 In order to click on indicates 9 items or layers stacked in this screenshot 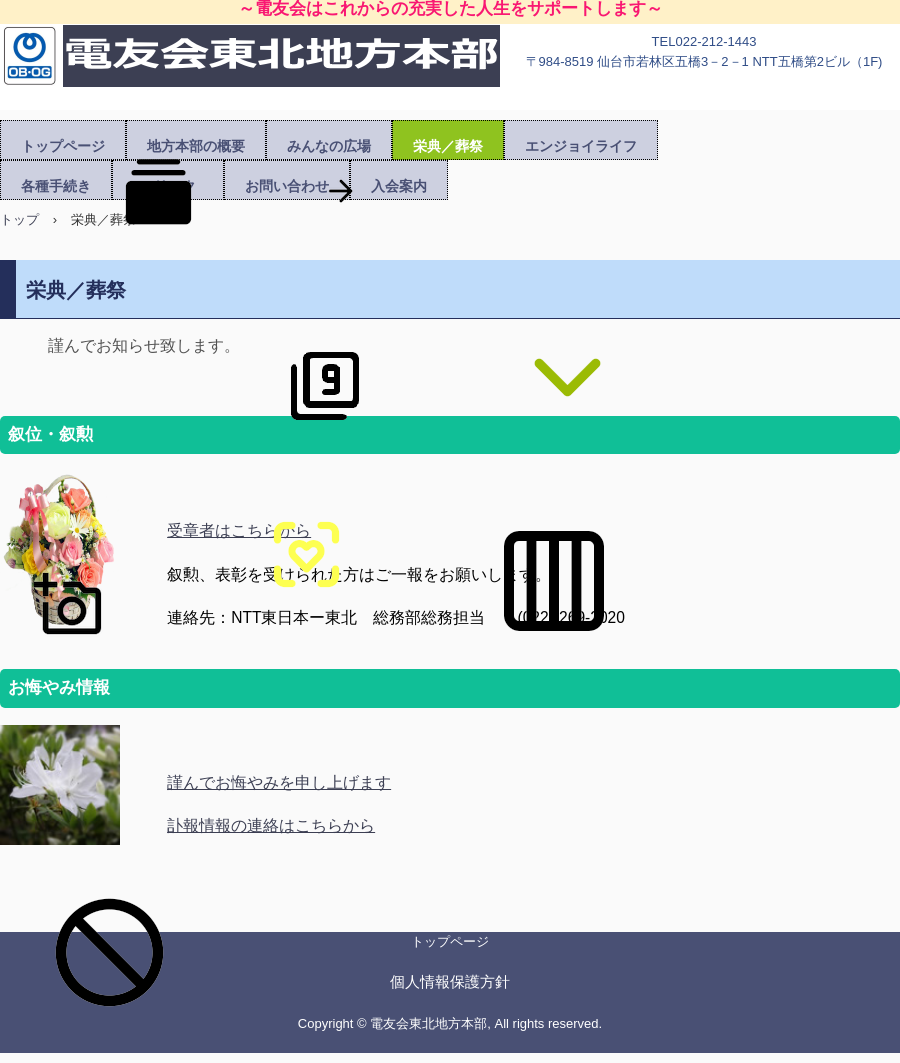, I will do `click(325, 386)`.